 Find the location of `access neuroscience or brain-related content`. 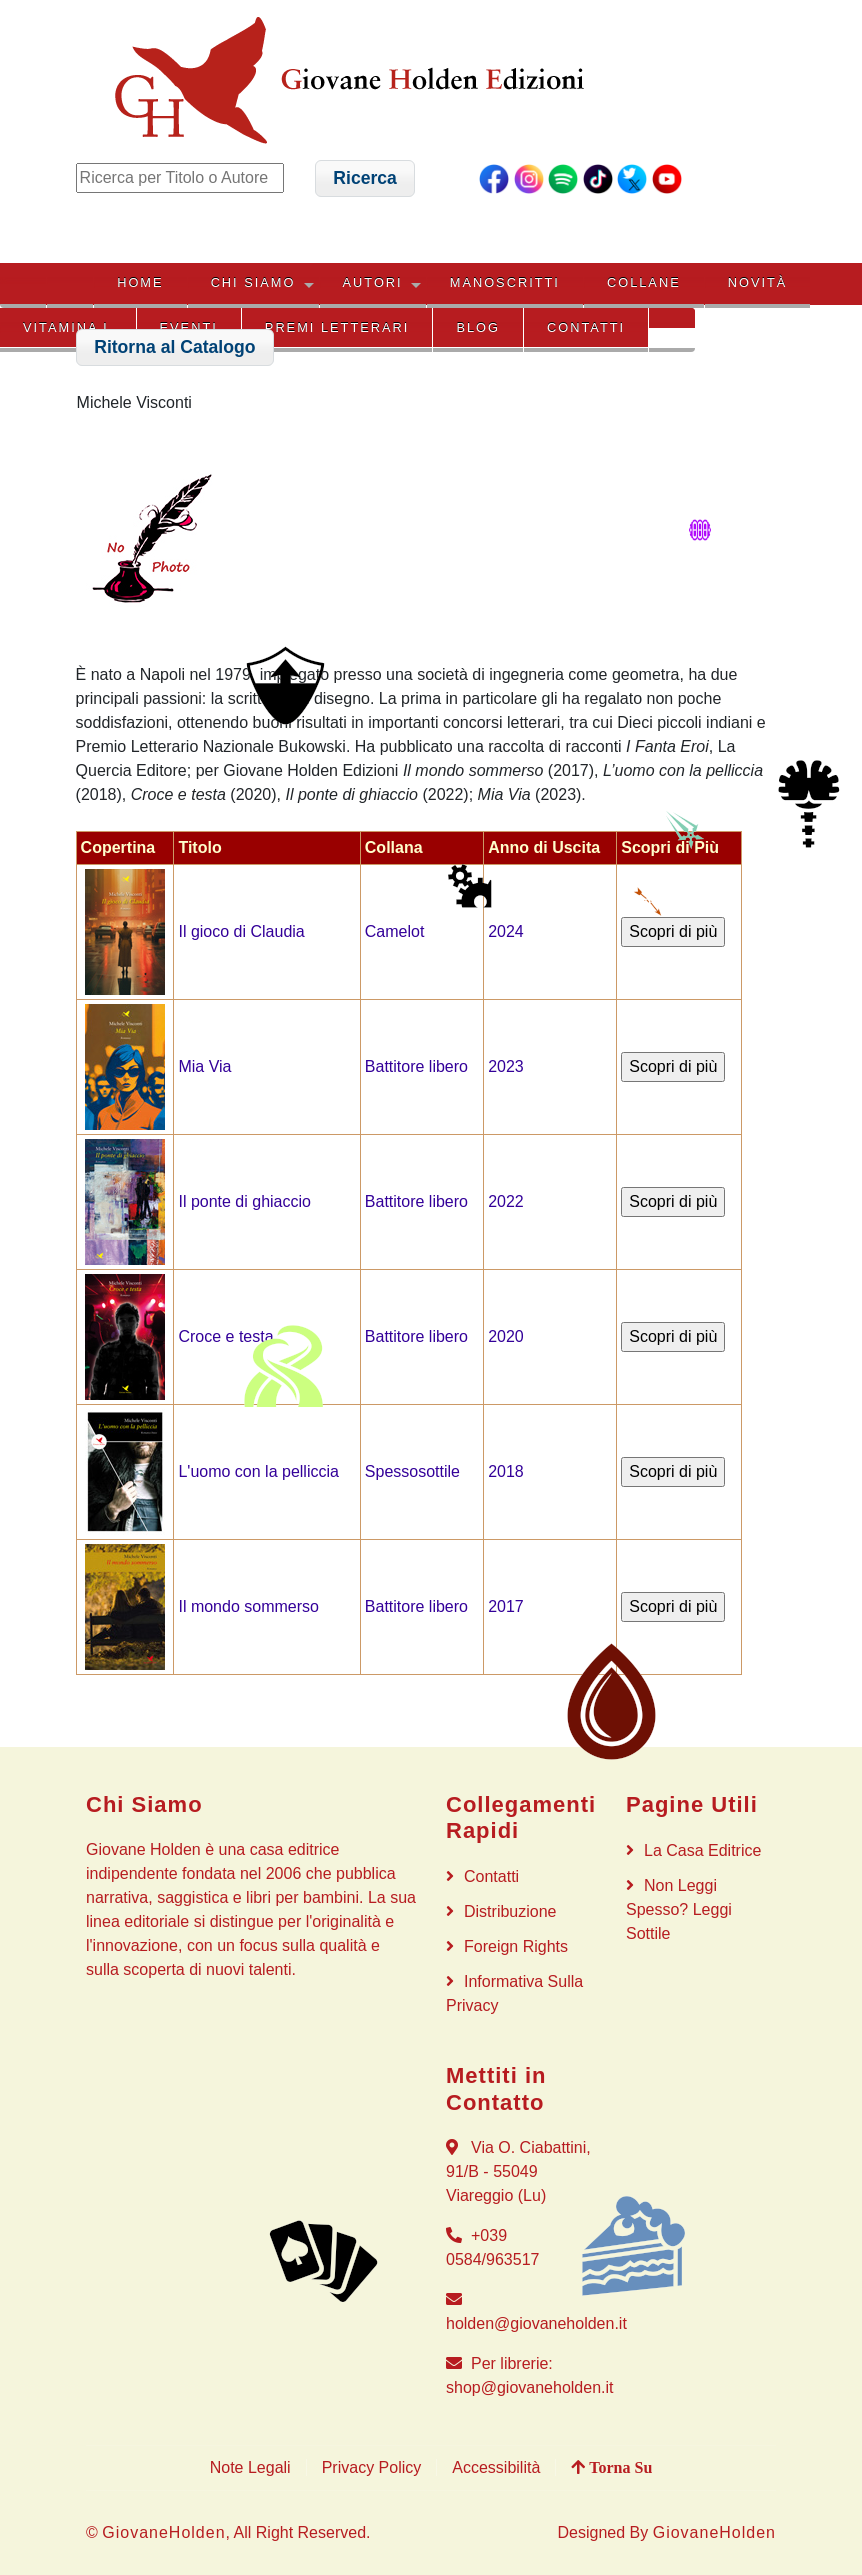

access neuroscience or brain-related content is located at coordinates (809, 804).